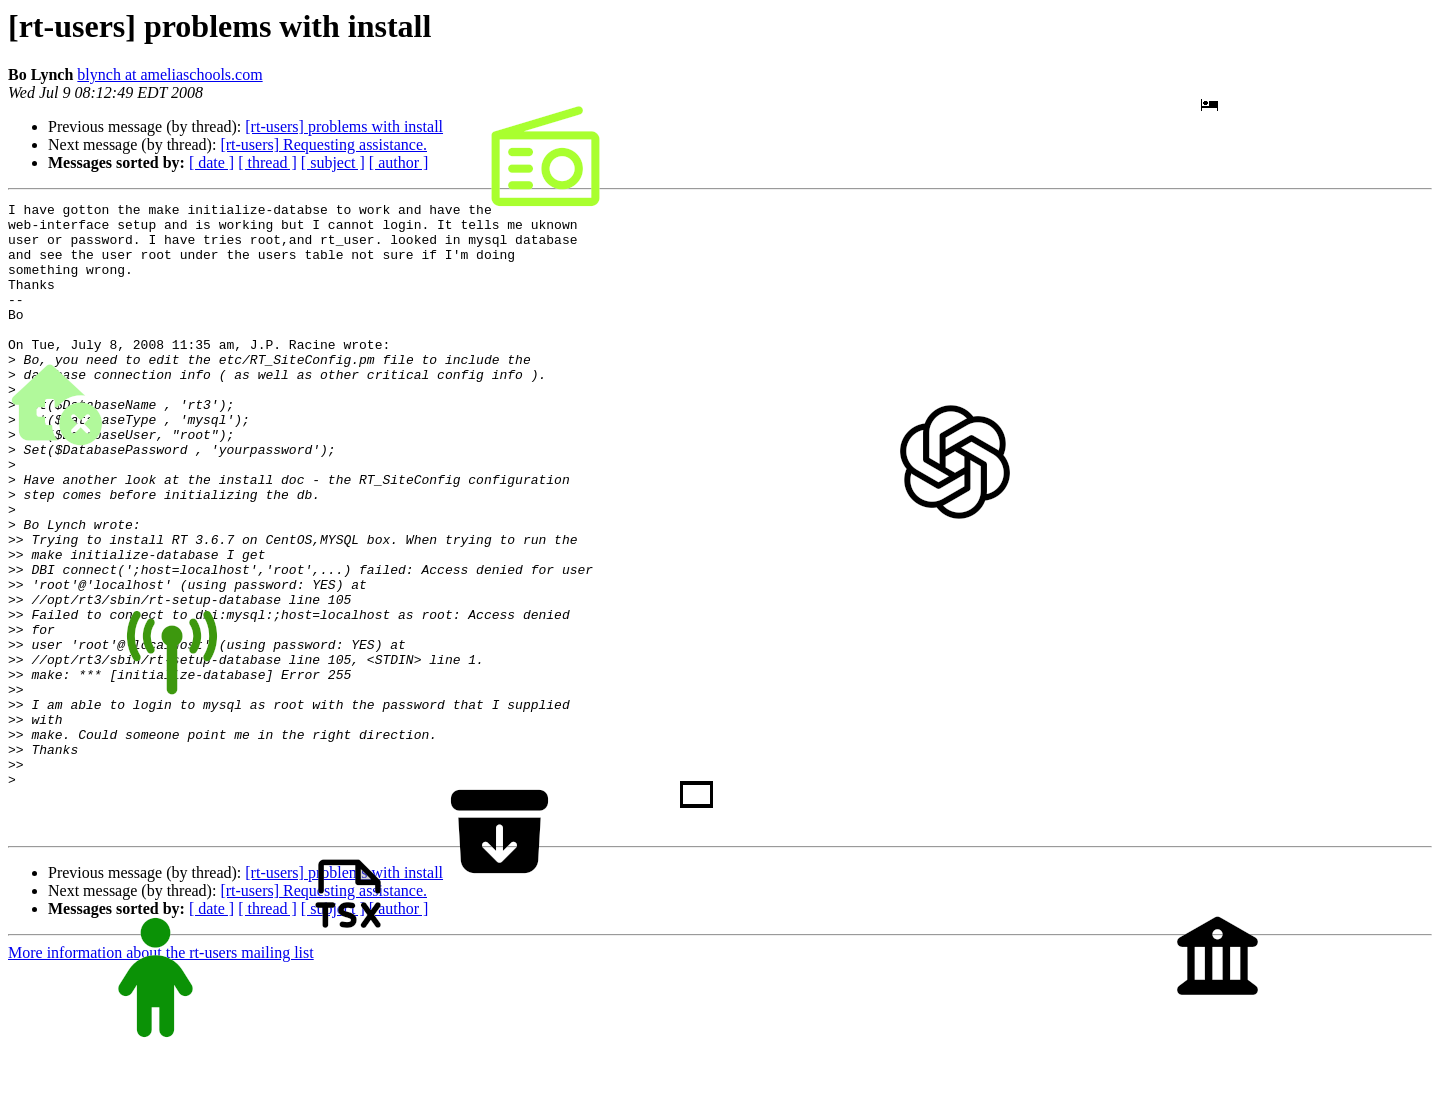 This screenshot has height=1096, width=1440. I want to click on access banking or financial services, so click(1217, 954).